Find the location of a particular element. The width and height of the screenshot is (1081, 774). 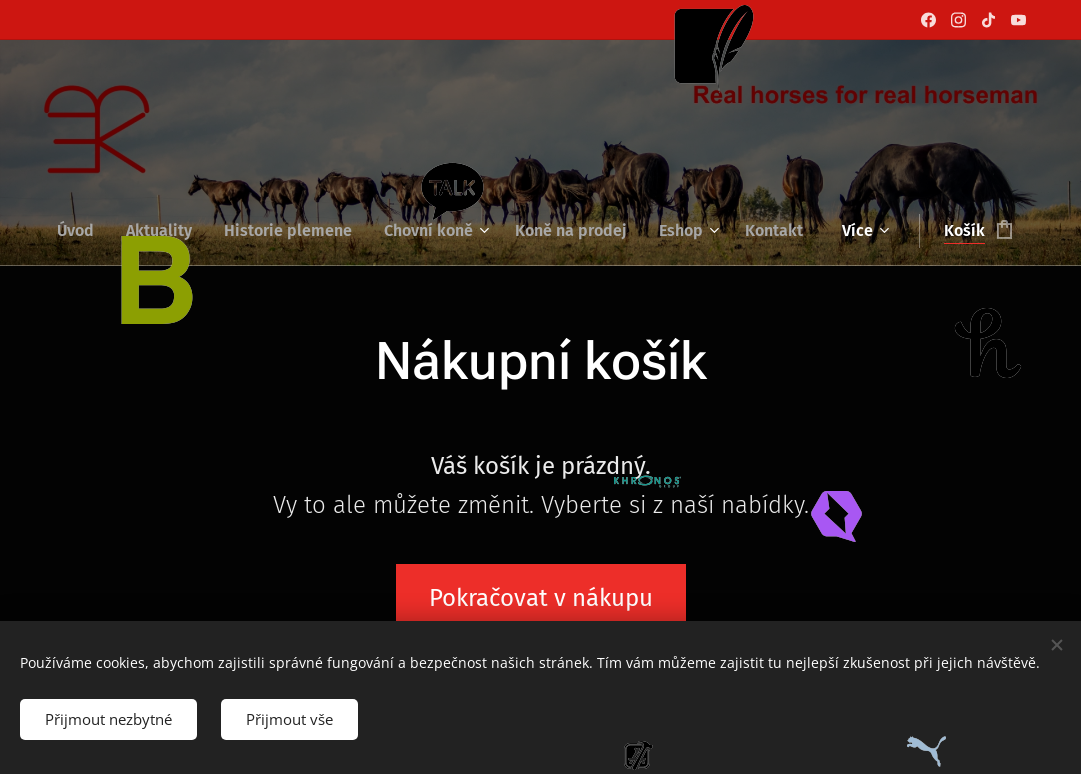

open KakaoTalk messaging app is located at coordinates (452, 189).